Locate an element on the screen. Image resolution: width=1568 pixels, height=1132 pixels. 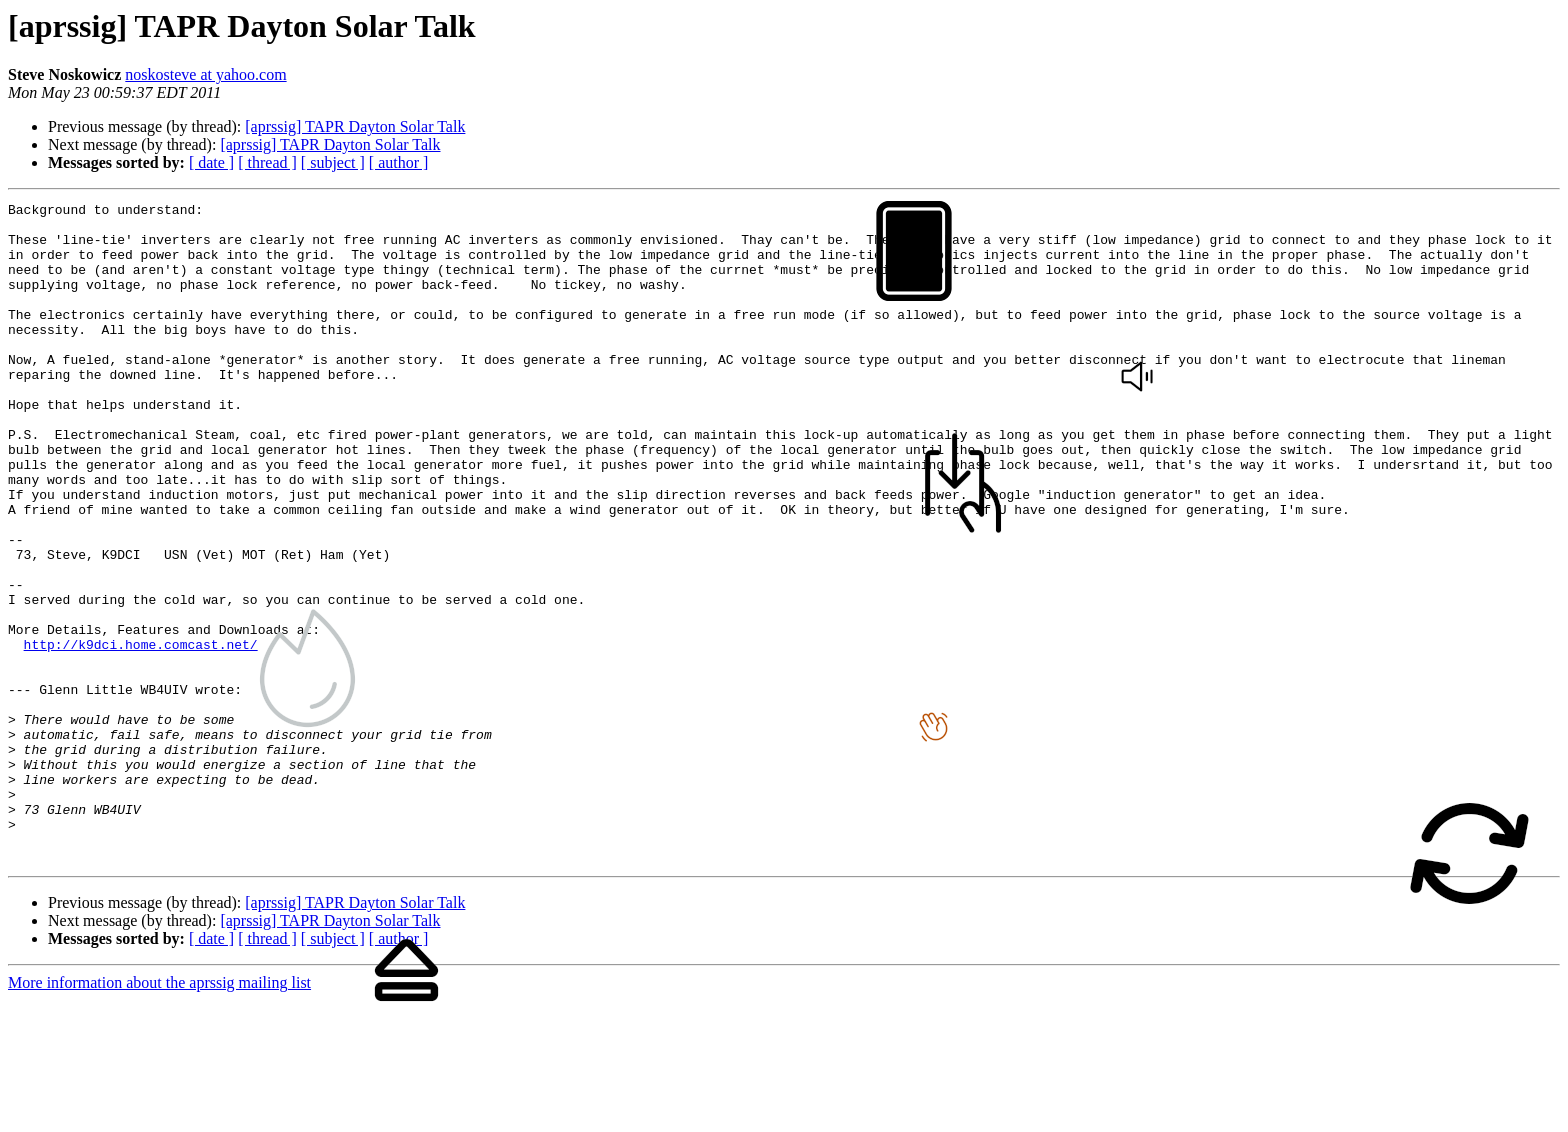
increase or adjust volume is located at coordinates (1136, 376).